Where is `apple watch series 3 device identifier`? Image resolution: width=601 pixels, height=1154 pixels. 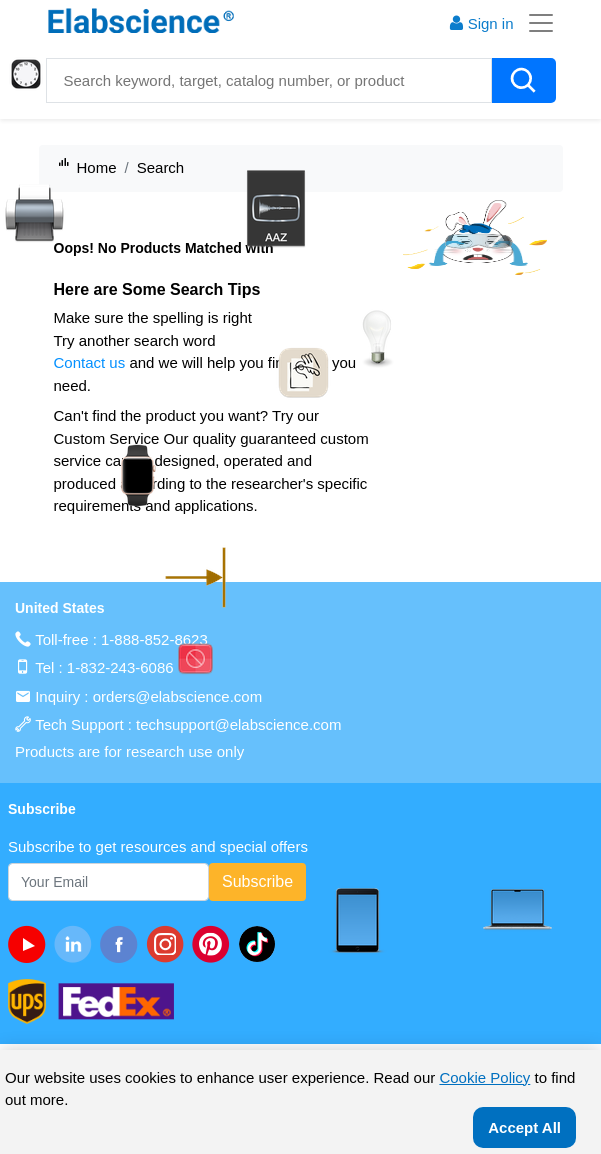 apple watch series 3 device identifier is located at coordinates (137, 475).